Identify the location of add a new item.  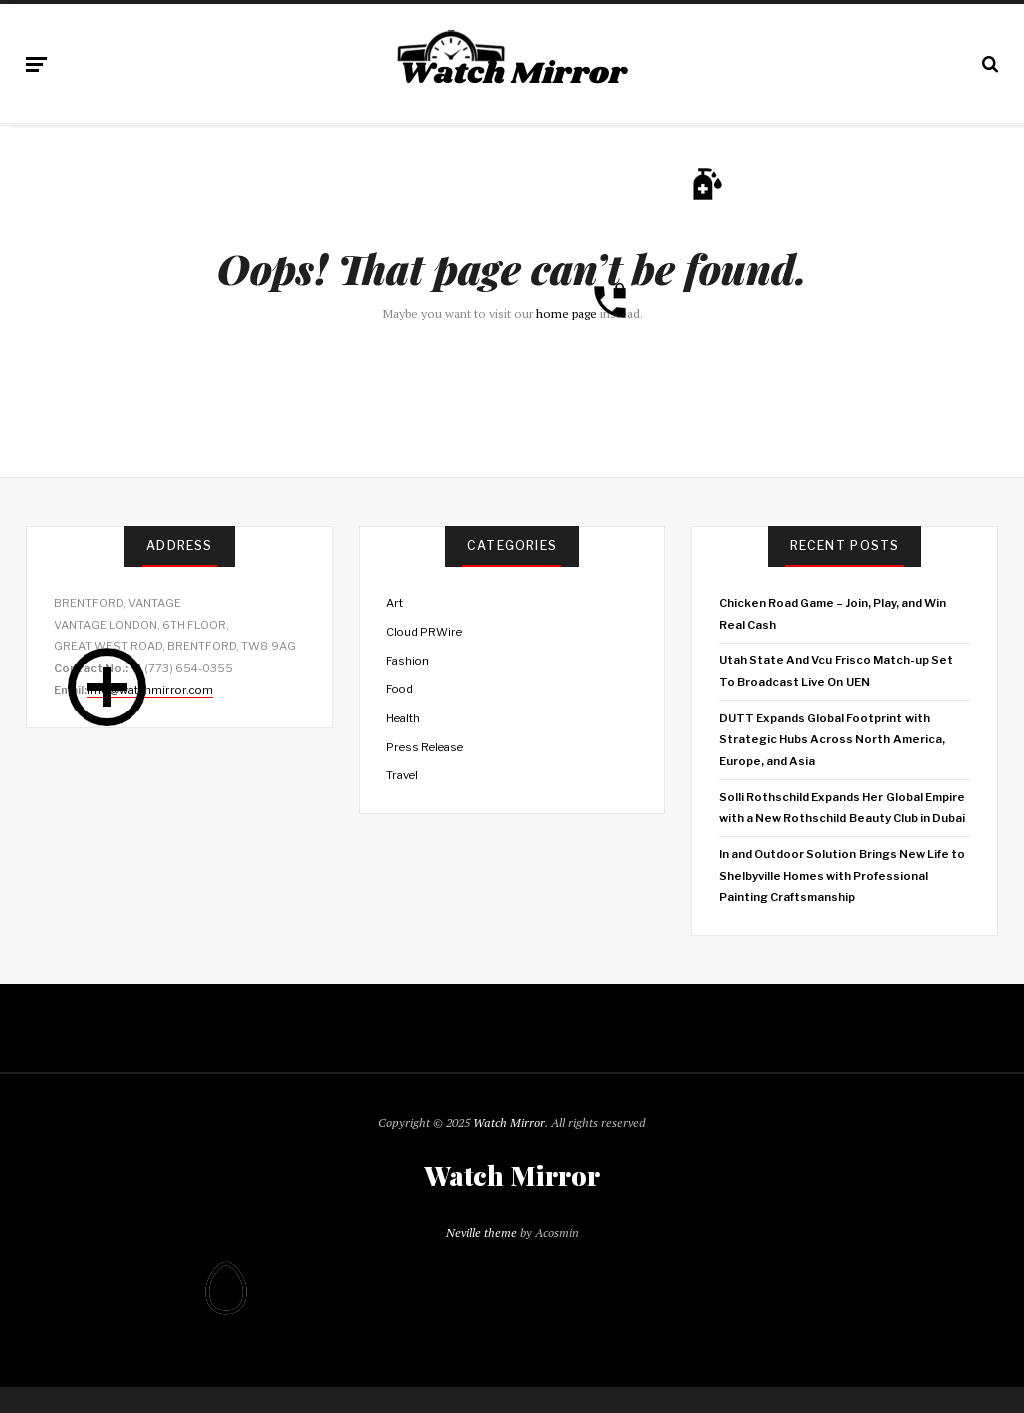
(107, 687).